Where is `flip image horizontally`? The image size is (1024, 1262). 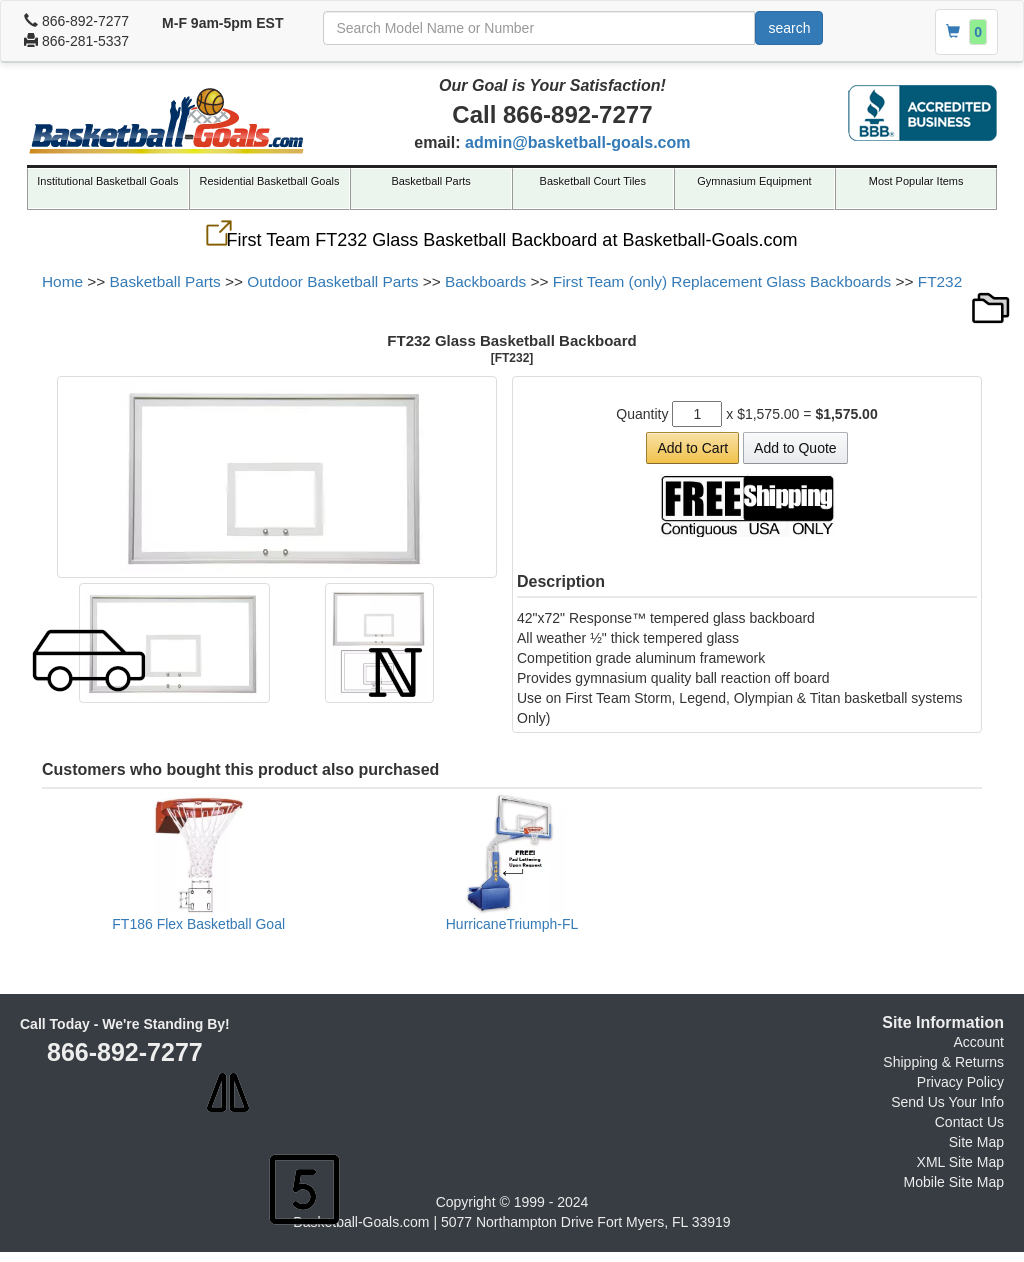 flip image horizontally is located at coordinates (228, 1094).